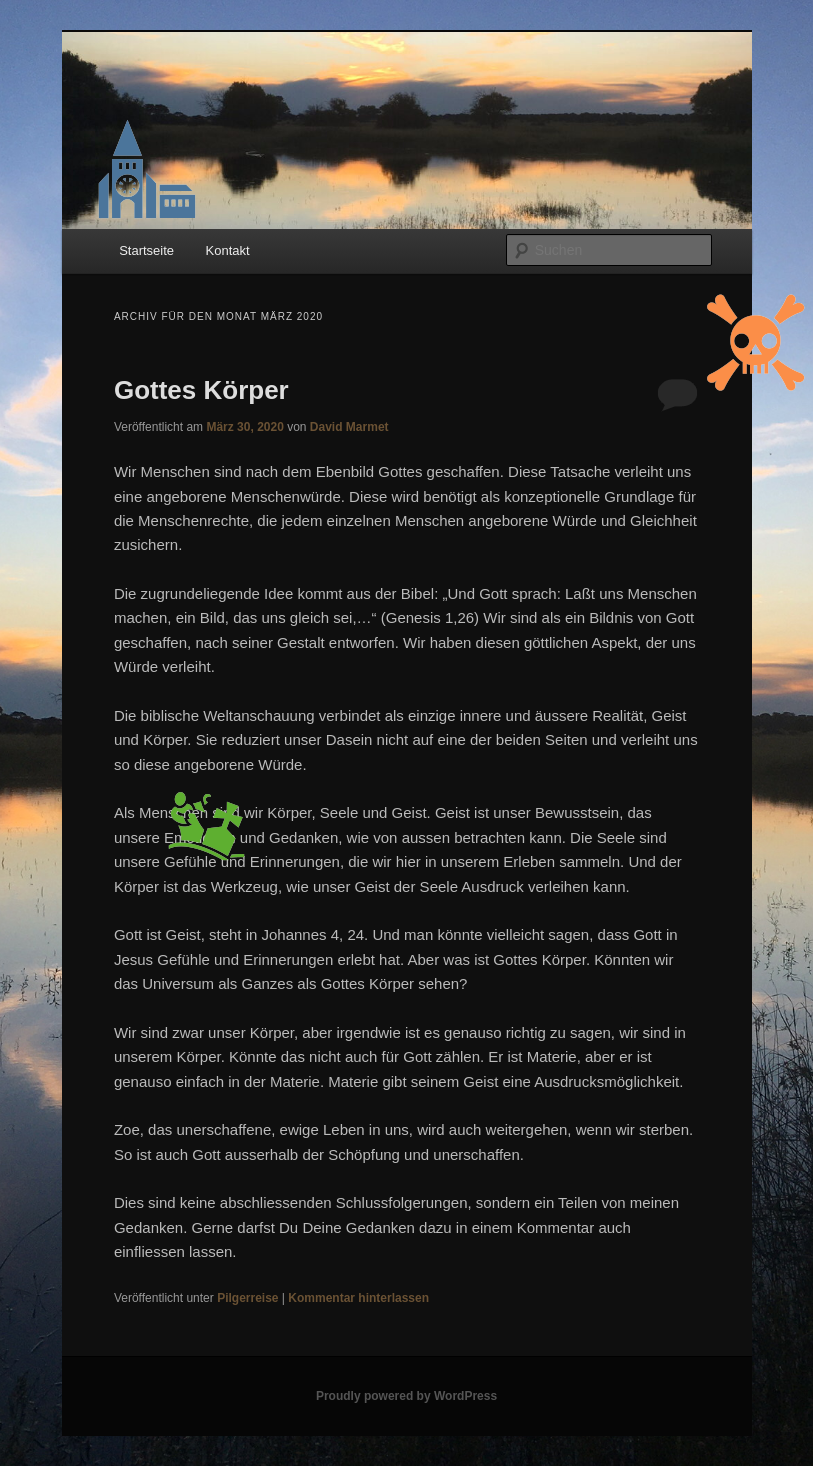  What do you see at coordinates (756, 343) in the screenshot?
I see `indicates danger or hazardous content warning` at bounding box center [756, 343].